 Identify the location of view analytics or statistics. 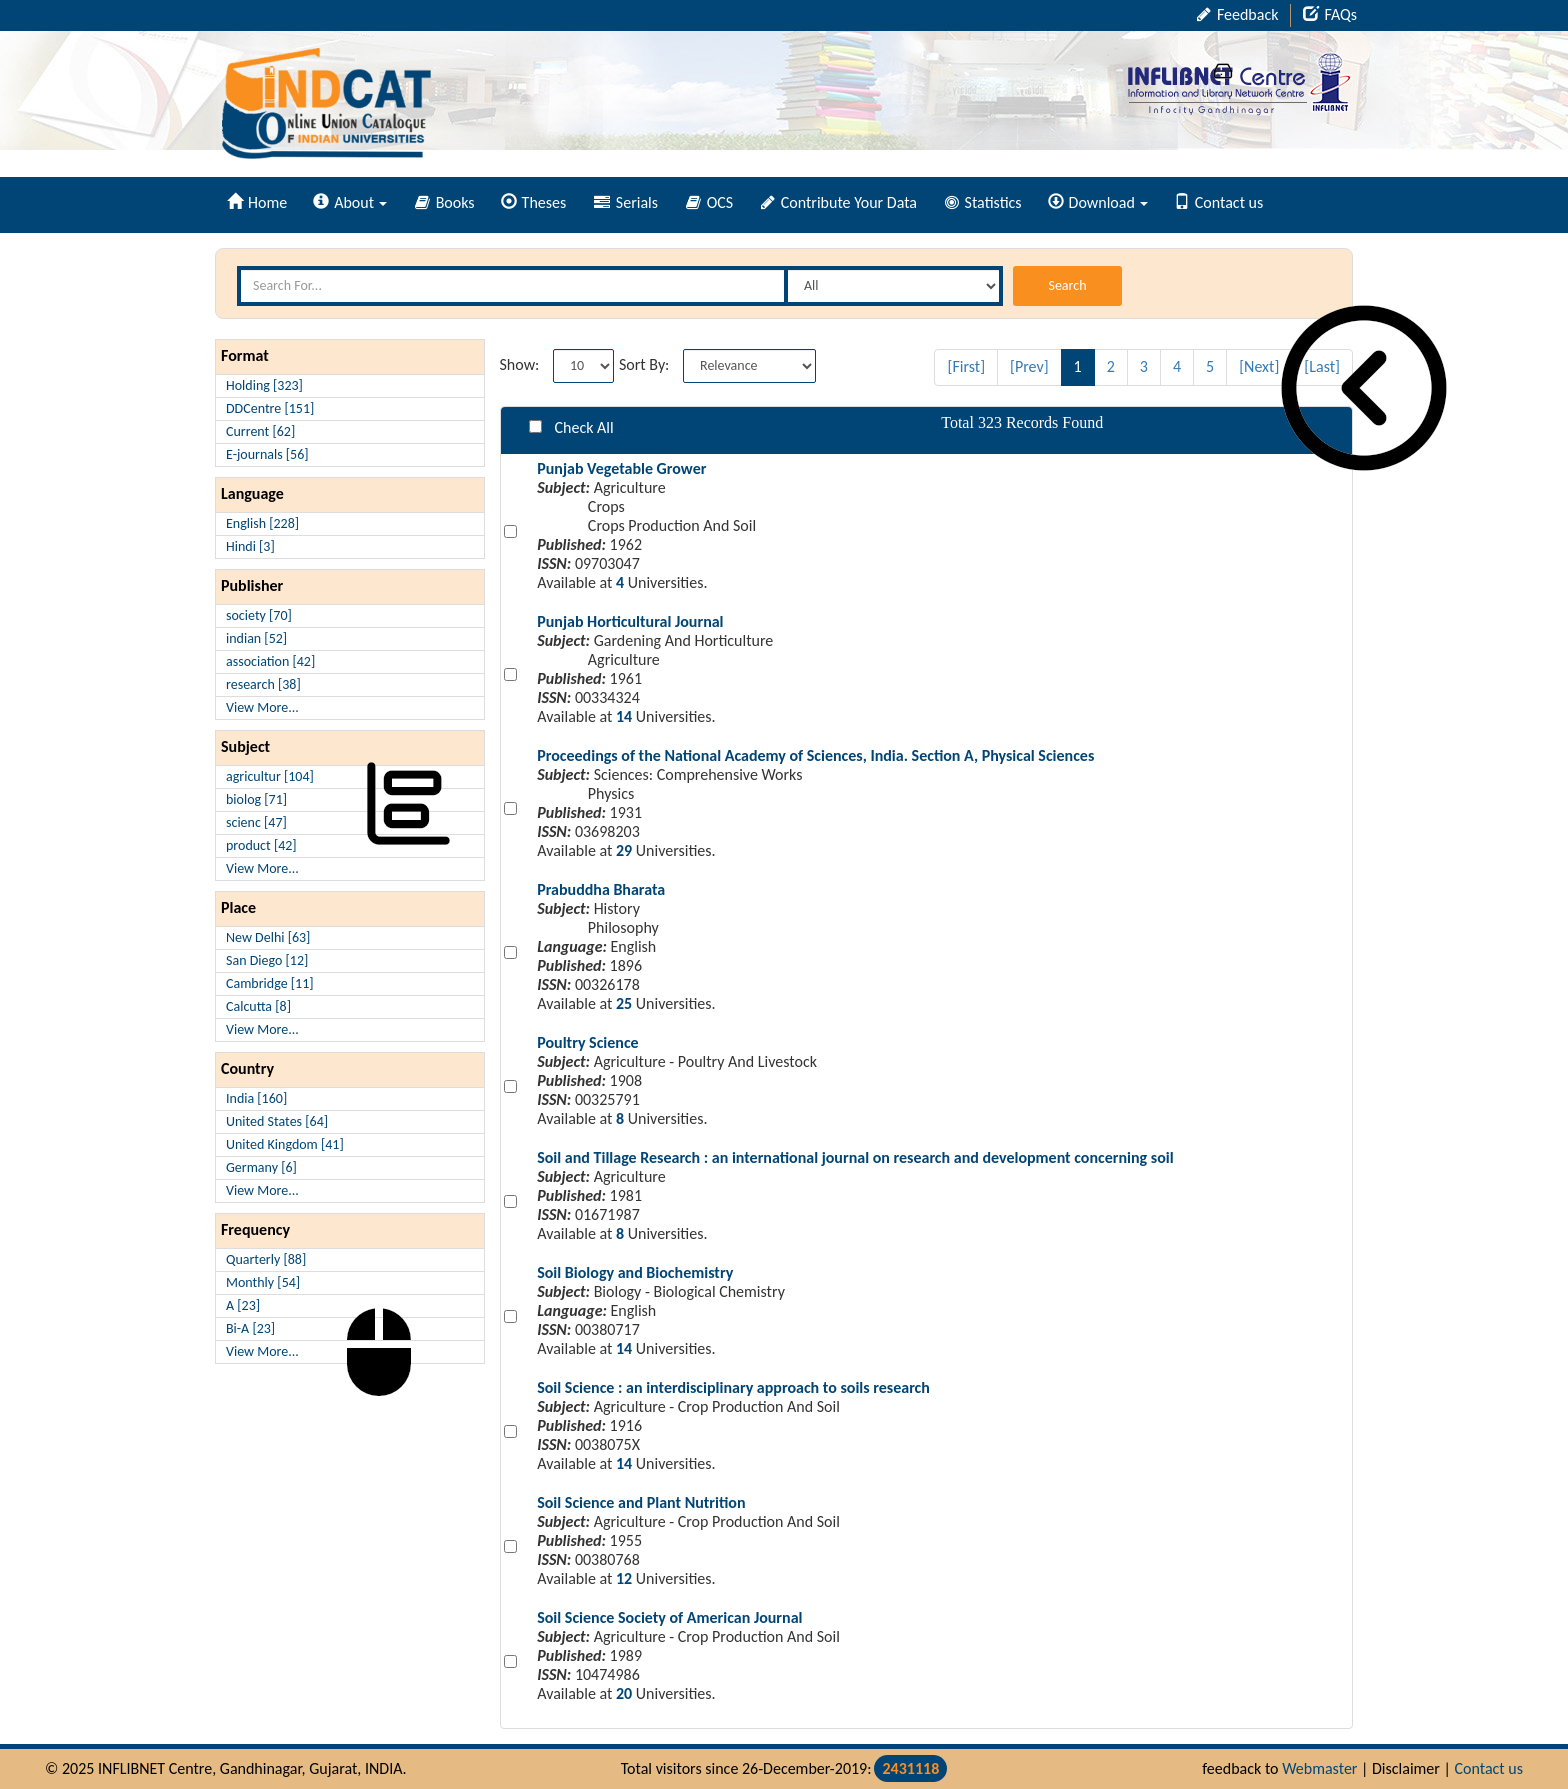
(408, 803).